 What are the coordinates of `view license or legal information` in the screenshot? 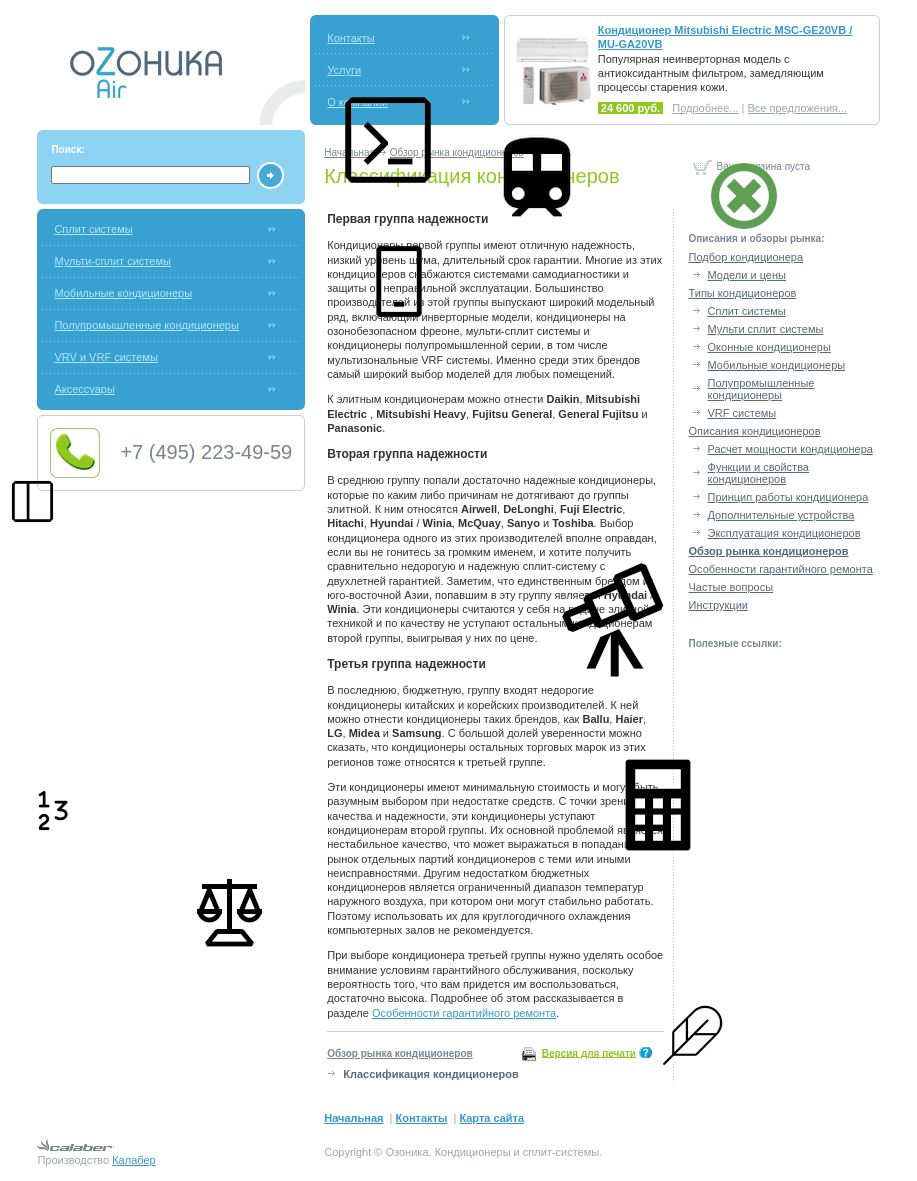 It's located at (227, 914).